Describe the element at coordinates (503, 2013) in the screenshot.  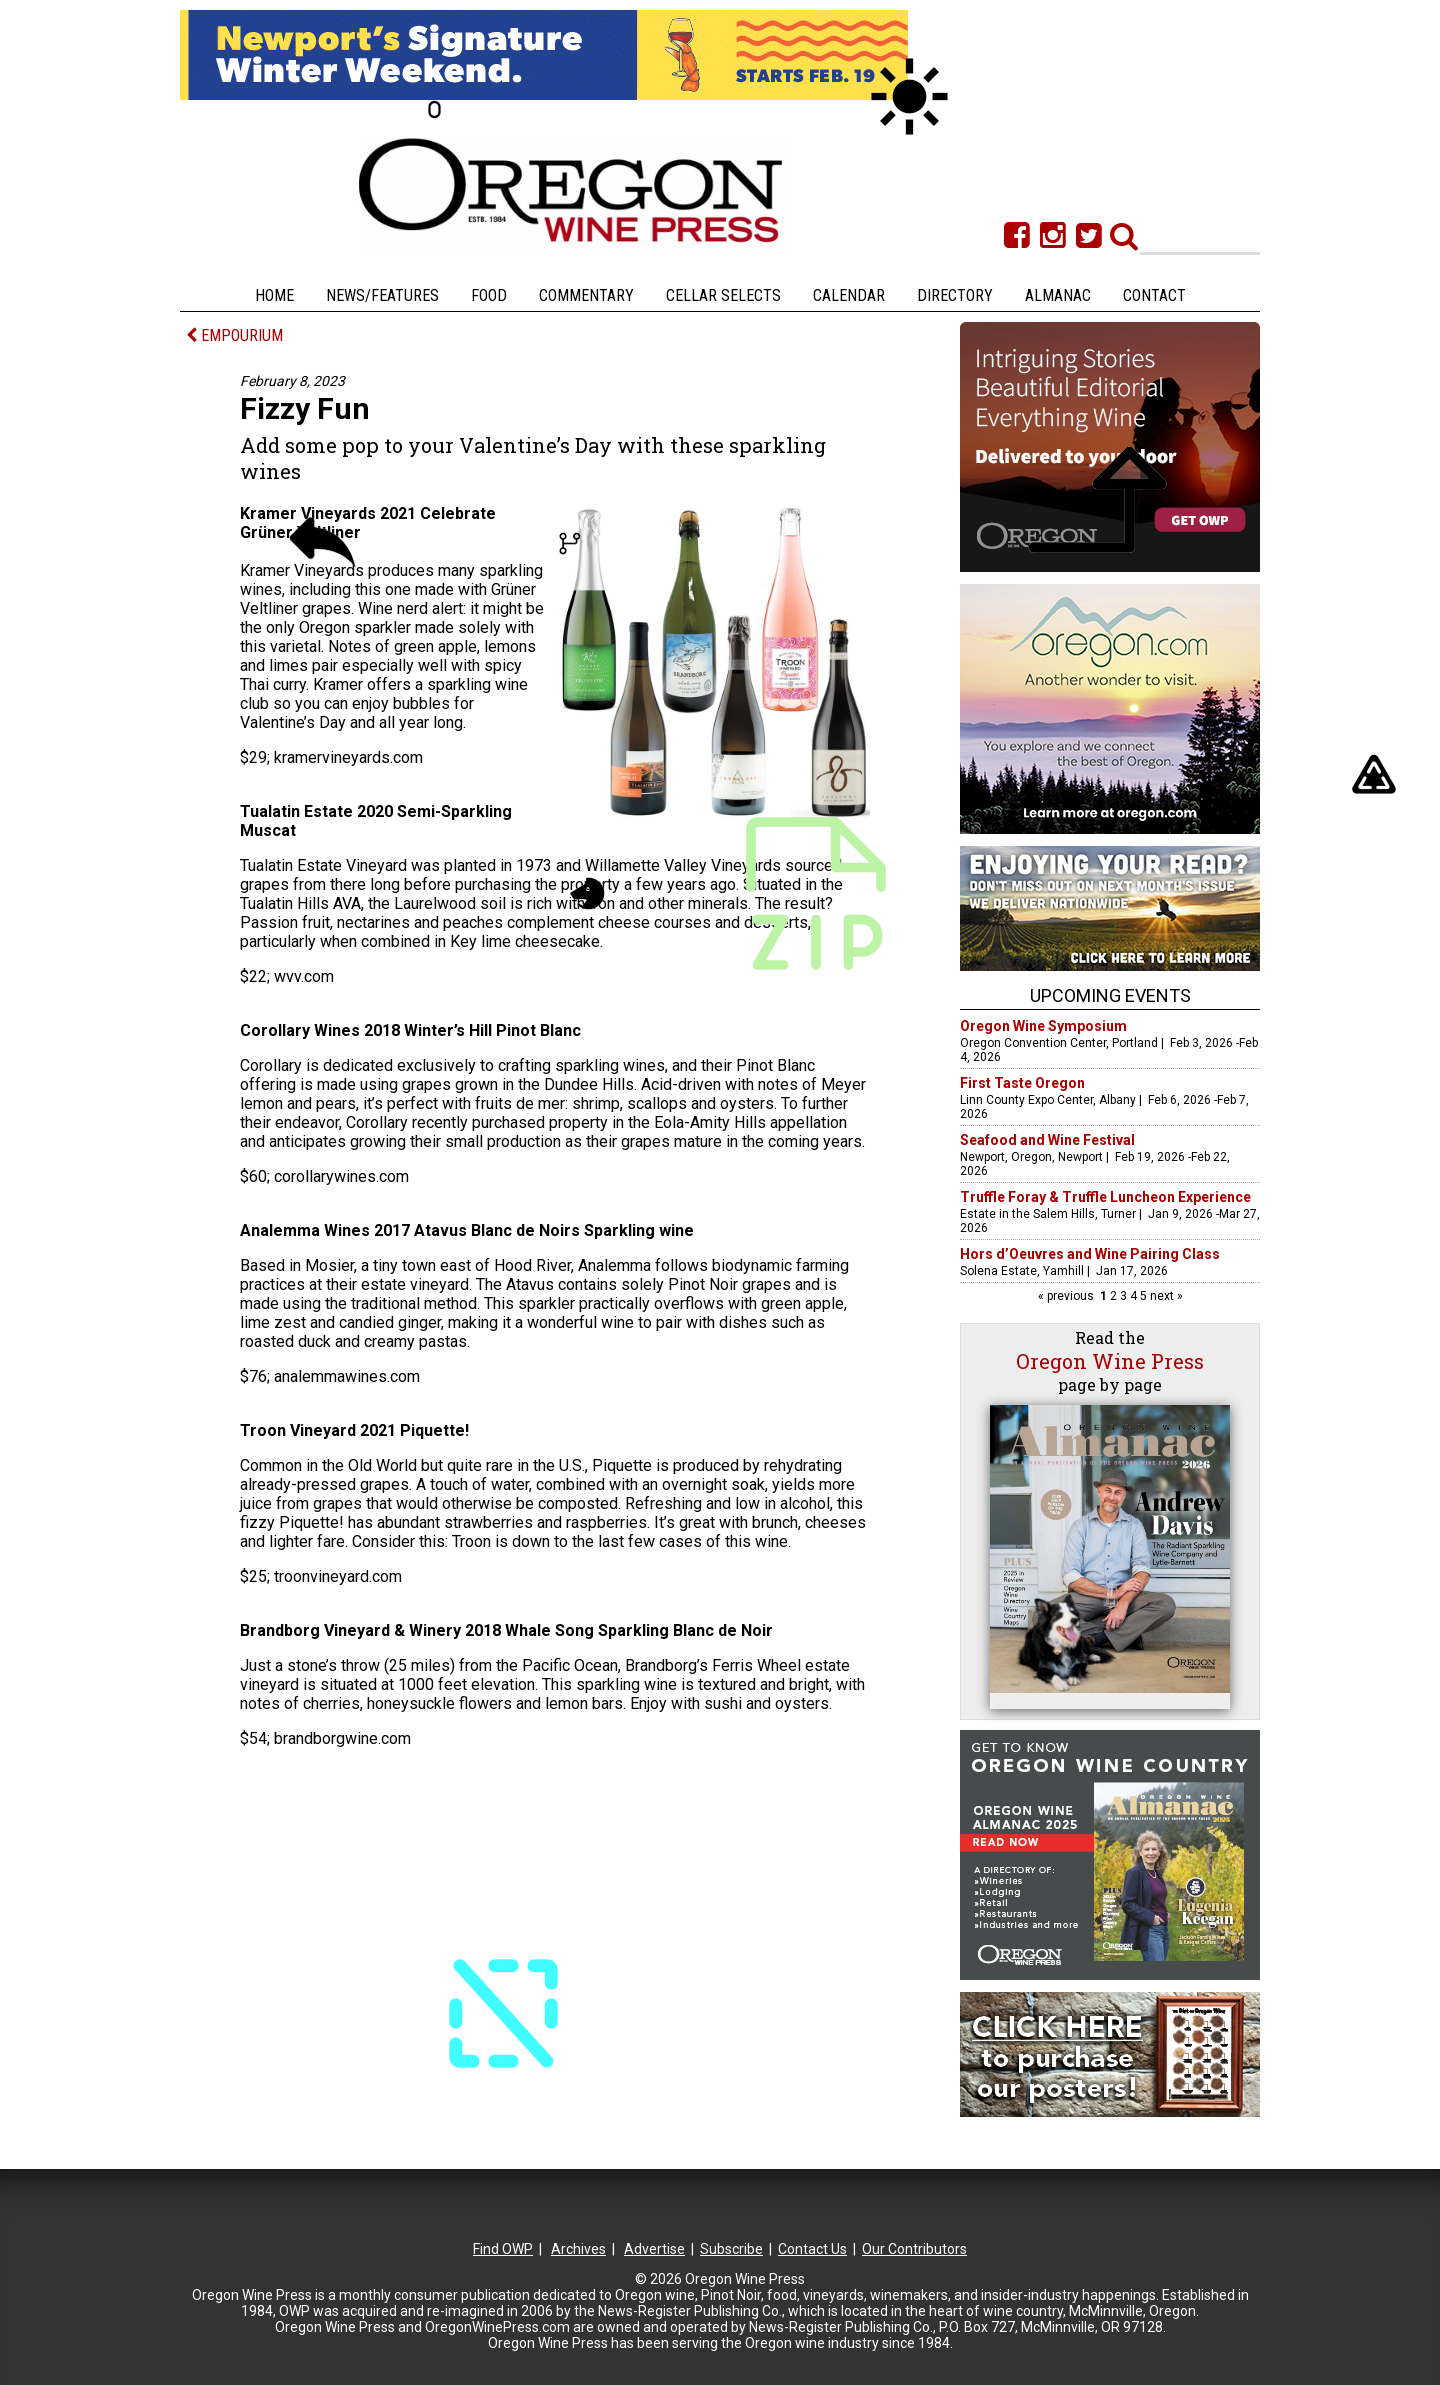
I see `disable selection mode` at that location.